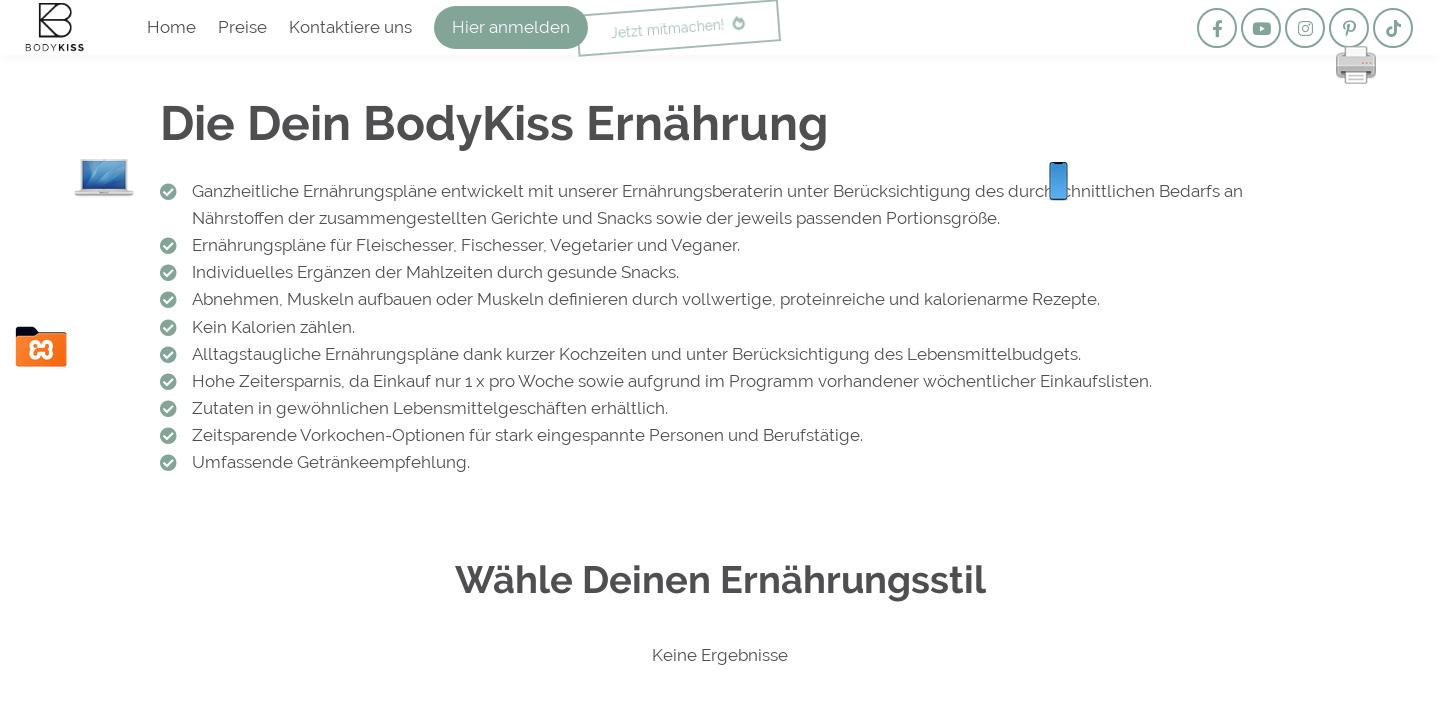  I want to click on represents a powerbook g4 12-inch laptop device, so click(104, 174).